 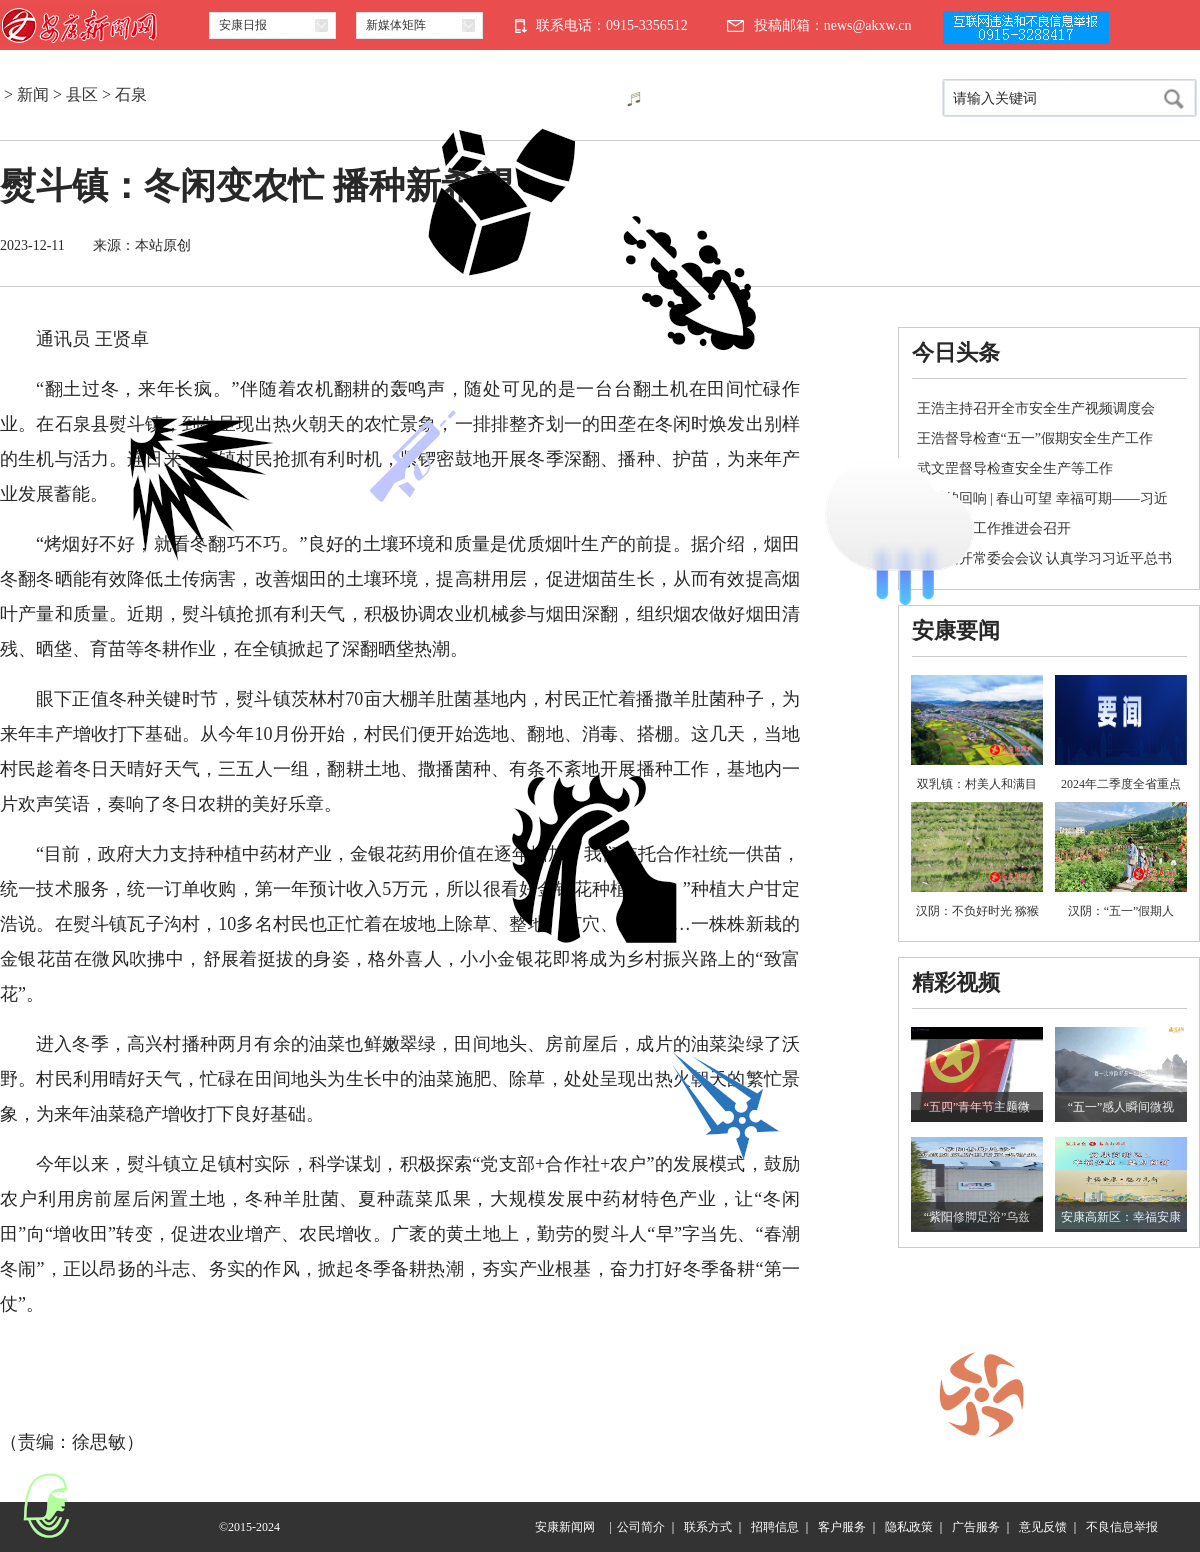 What do you see at coordinates (982, 1394) in the screenshot?
I see `indicates a spinning or rotating action` at bounding box center [982, 1394].